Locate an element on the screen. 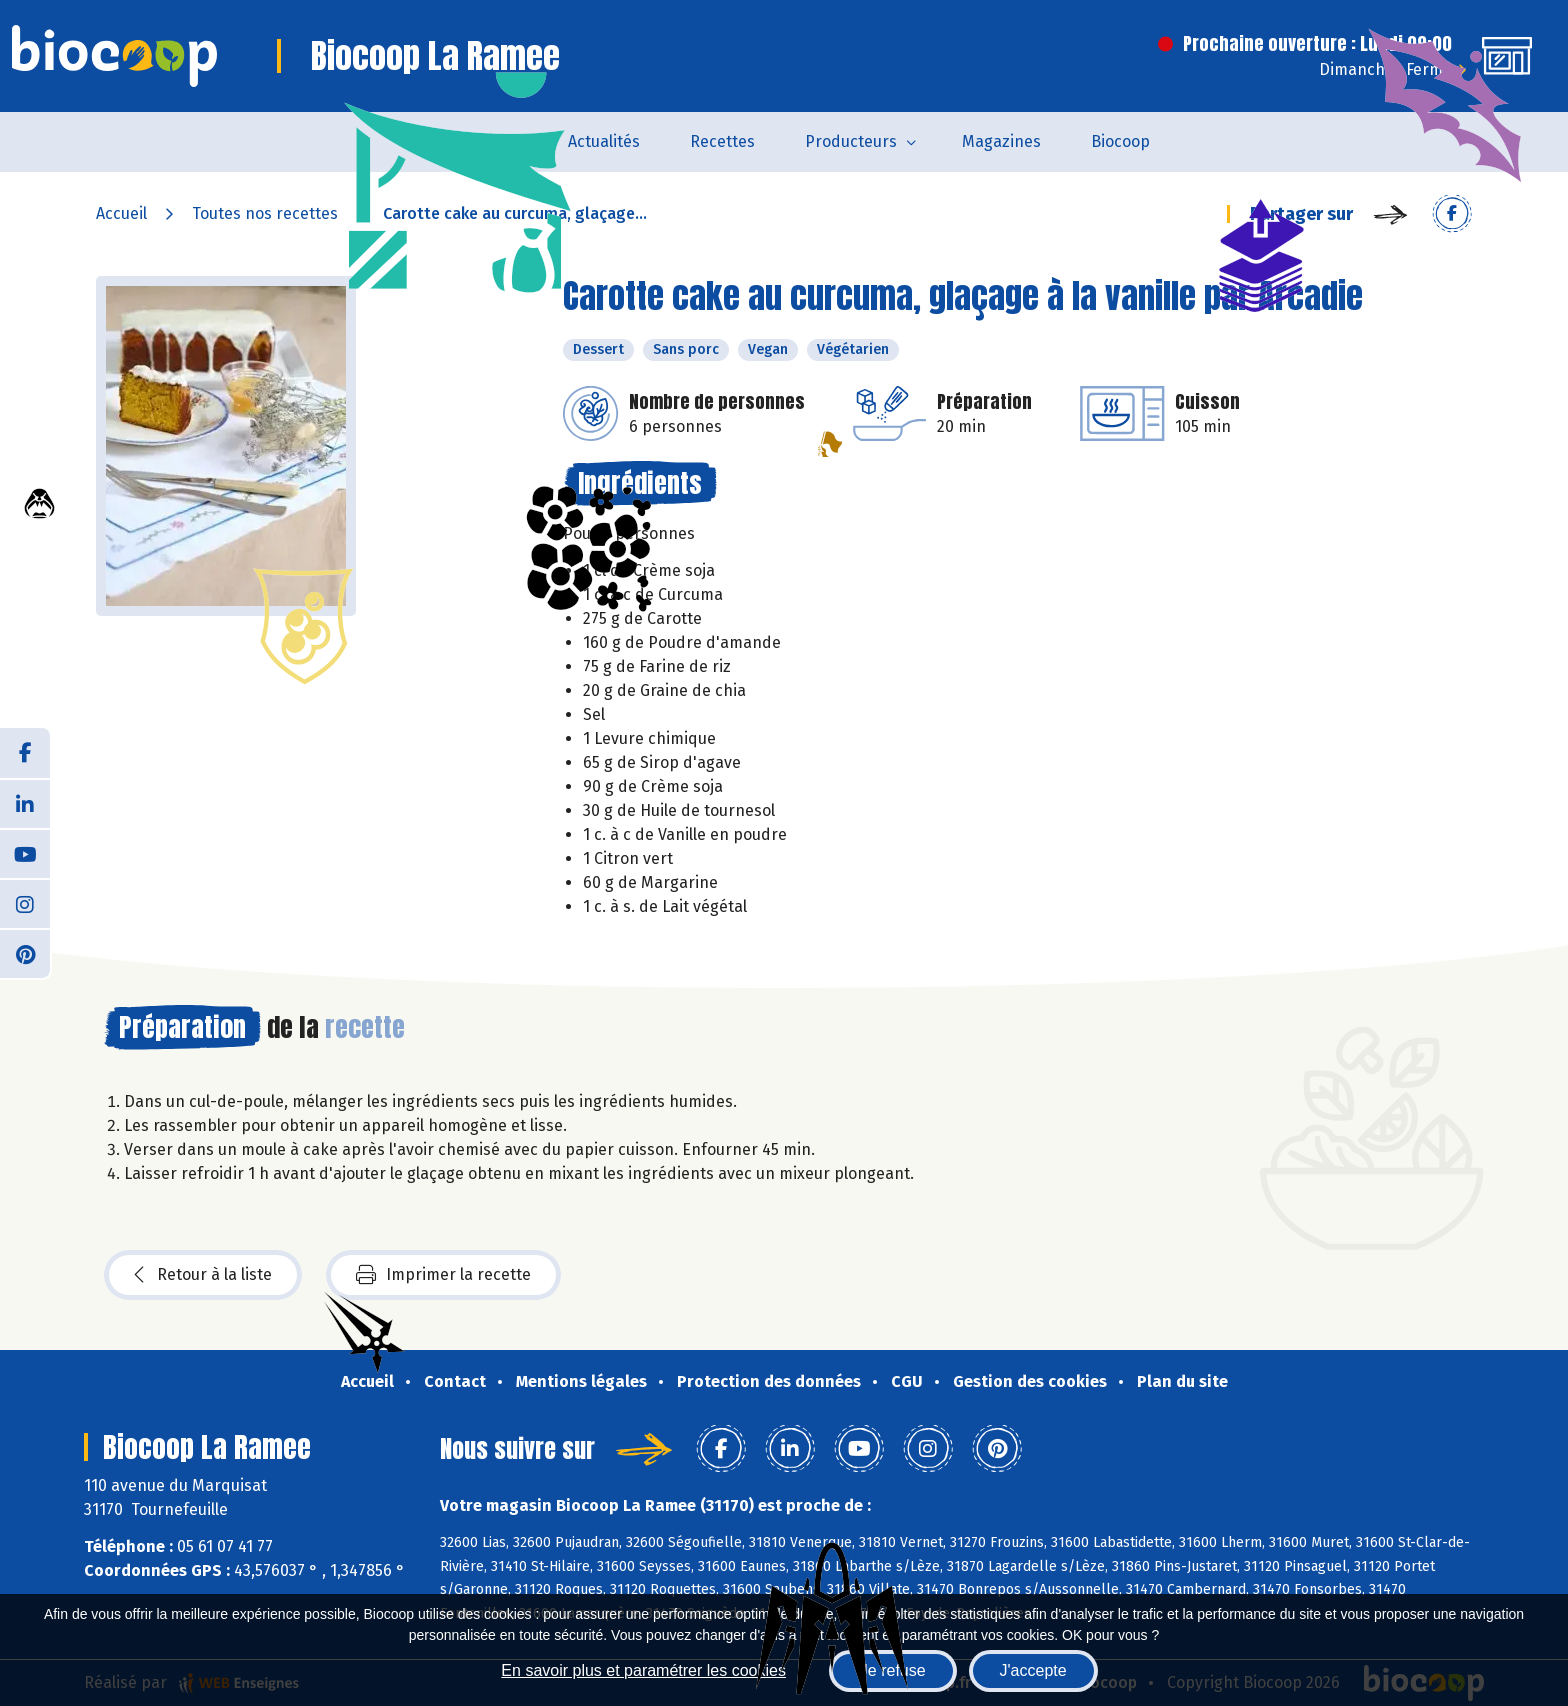 Image resolution: width=1568 pixels, height=1706 pixels. indicates a swallow or consume ability in gameplay is located at coordinates (39, 503).